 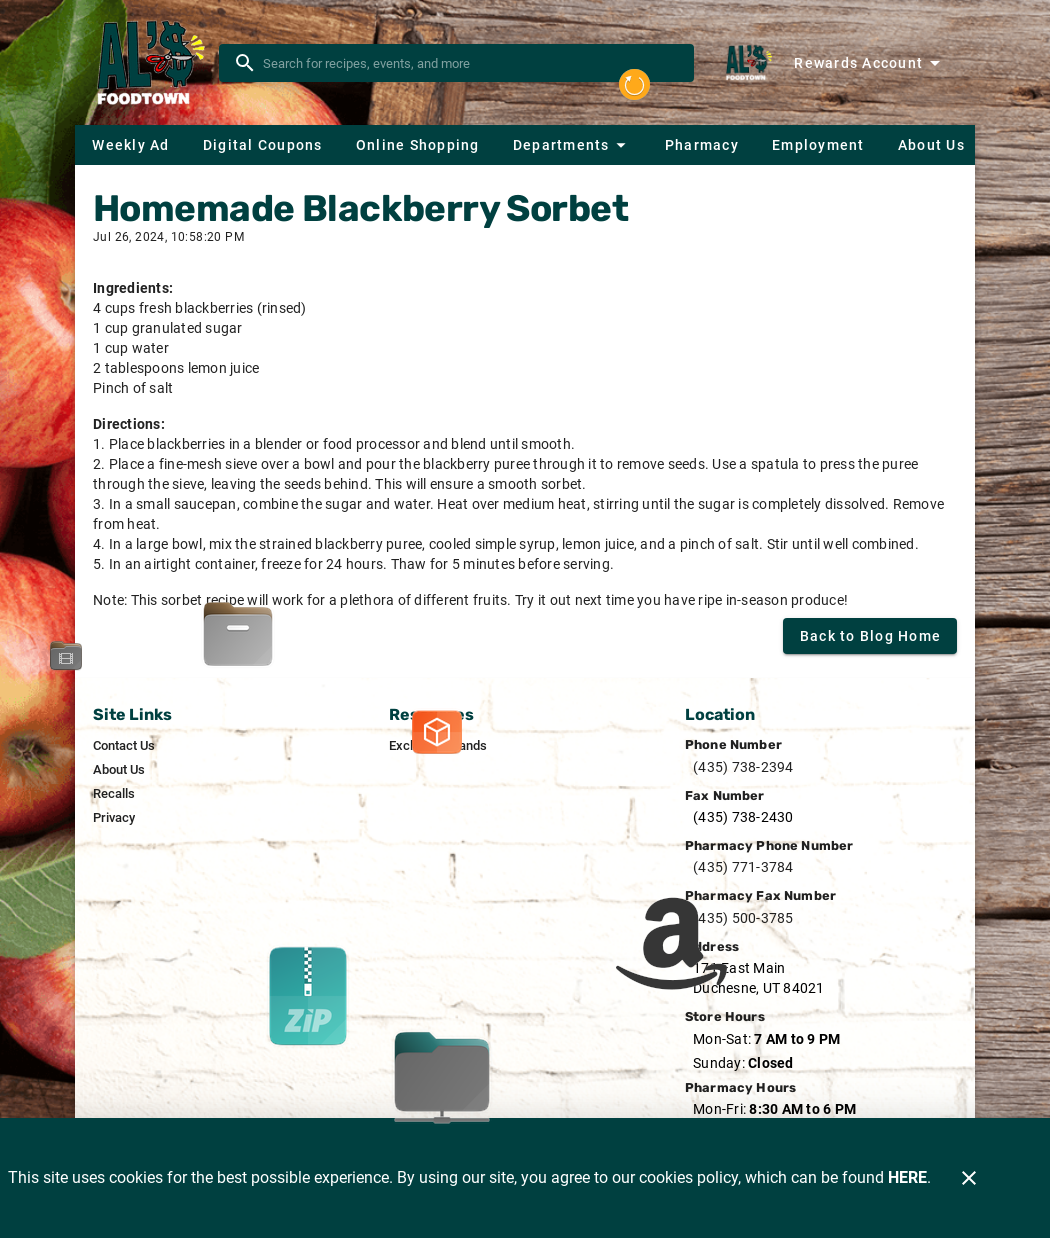 What do you see at coordinates (66, 655) in the screenshot?
I see `open your videos folder` at bounding box center [66, 655].